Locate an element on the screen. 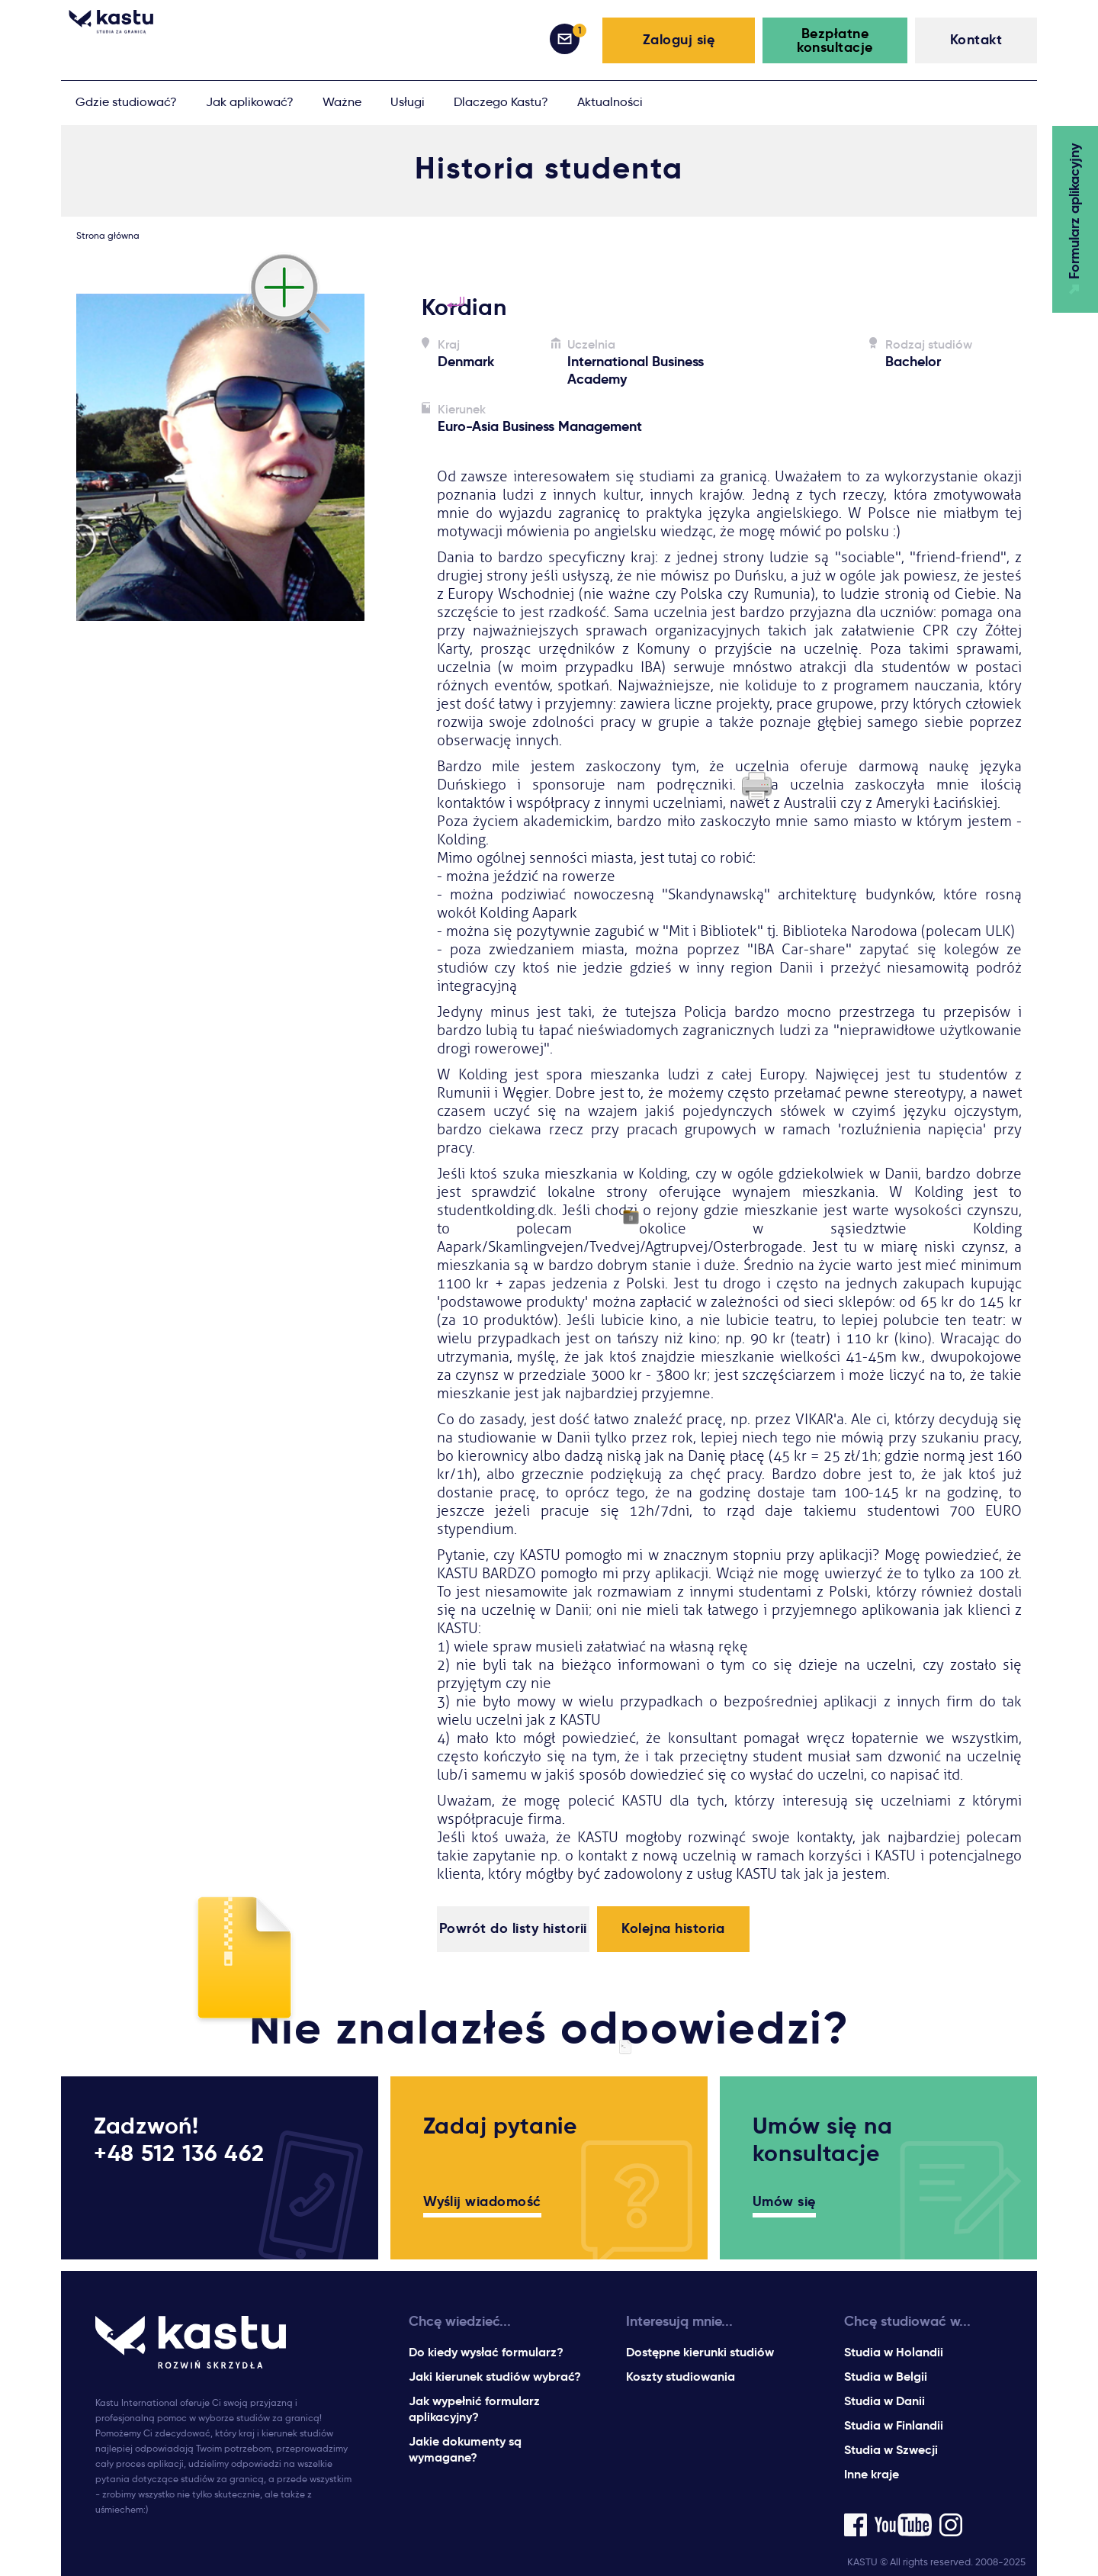  a compressed gzip archive file is located at coordinates (244, 1960).